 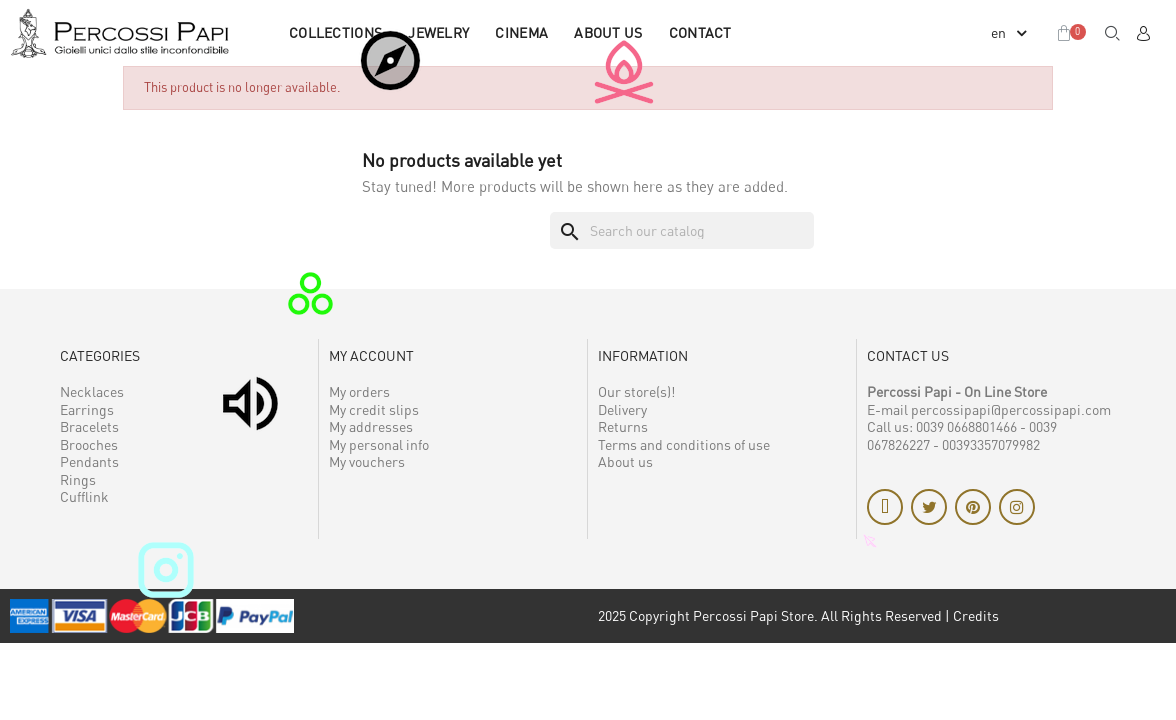 I want to click on view connected groups or clusters, so click(x=310, y=293).